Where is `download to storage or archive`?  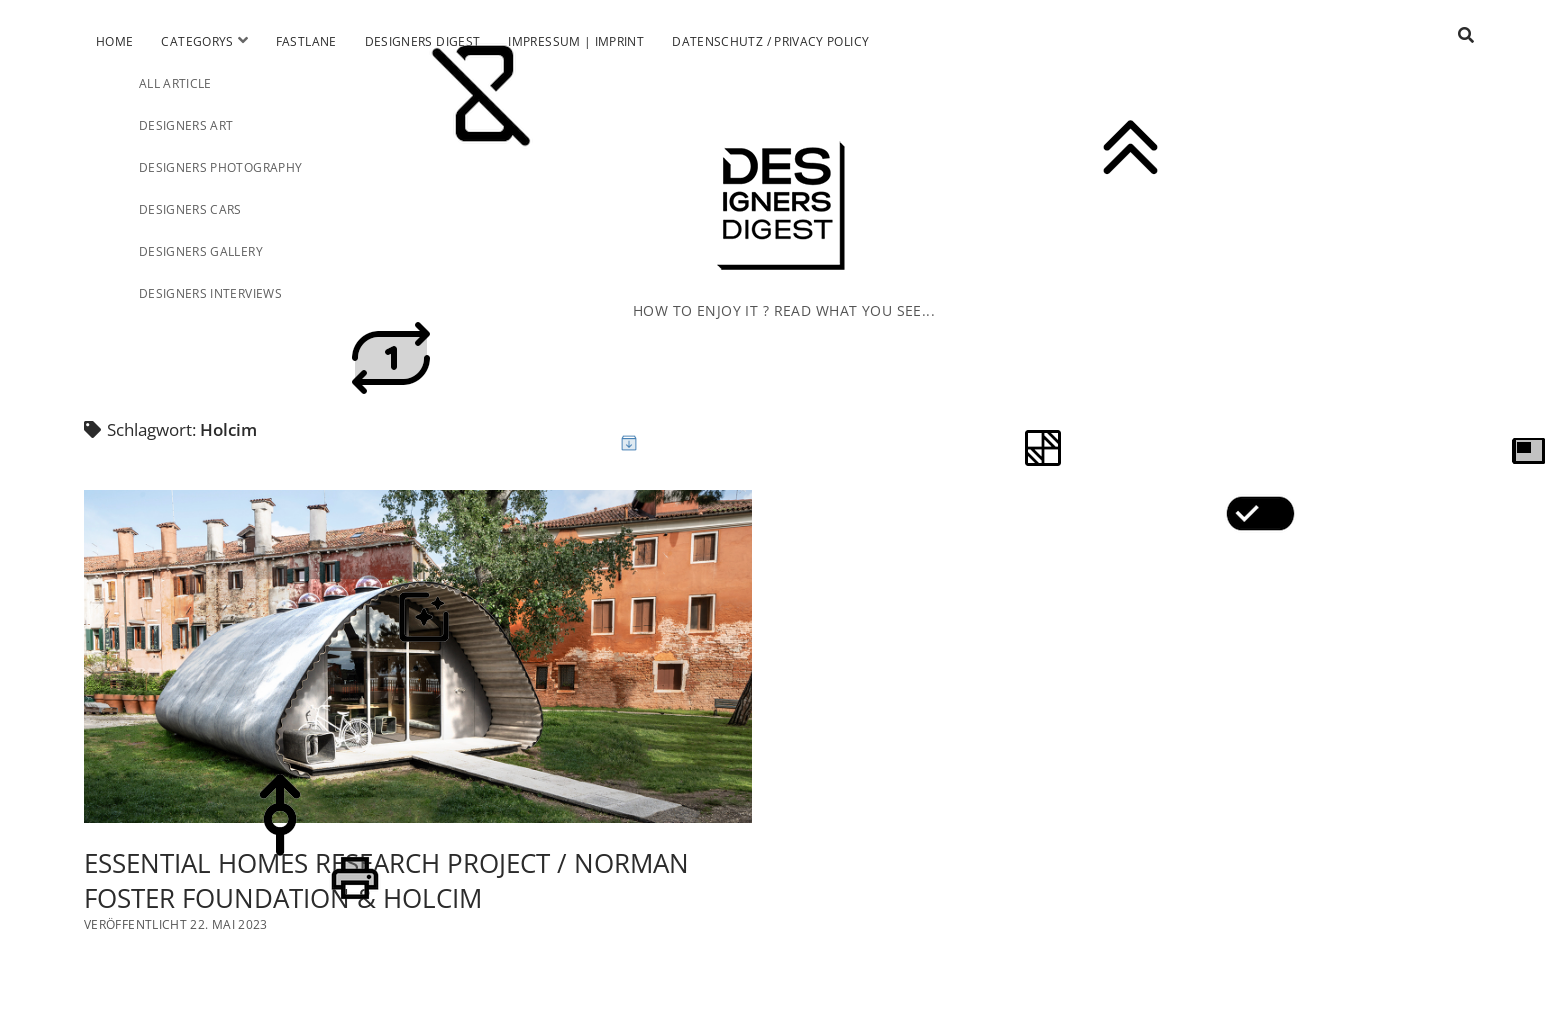 download to storage or archive is located at coordinates (629, 443).